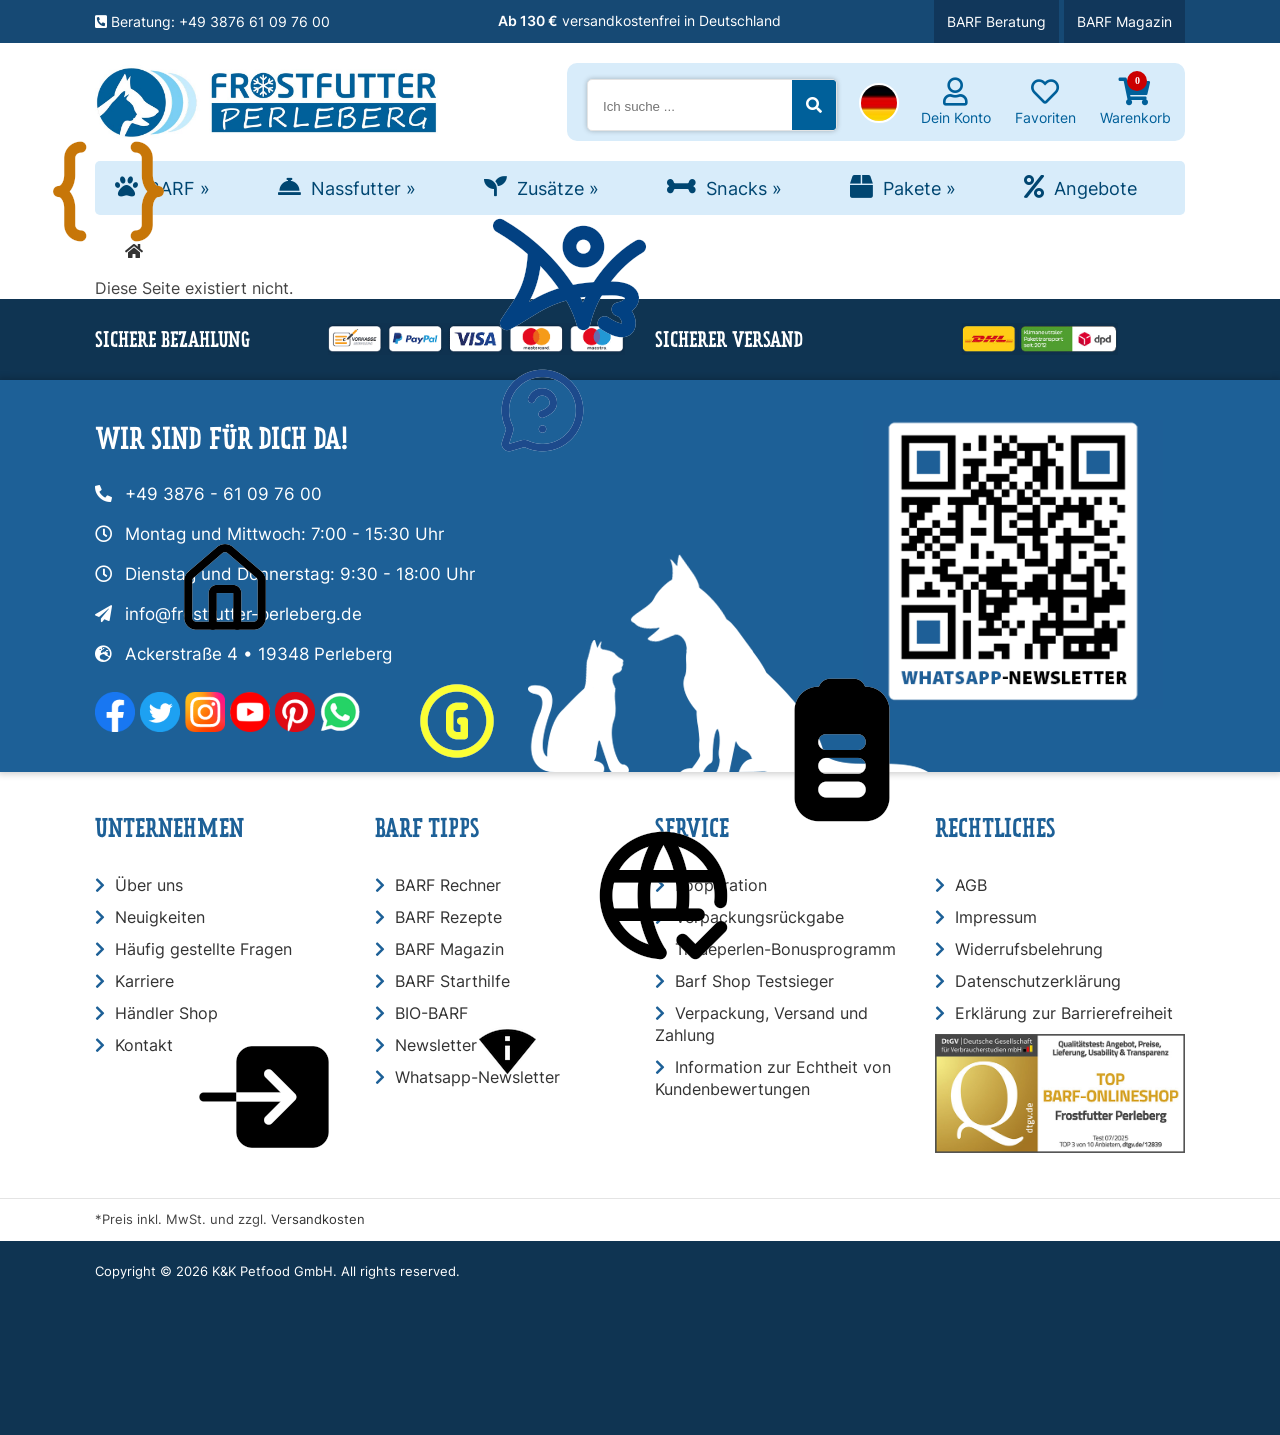 This screenshot has width=1280, height=1435. I want to click on link to Archive of Our Own (AO3) fanfiction platform, so click(569, 274).